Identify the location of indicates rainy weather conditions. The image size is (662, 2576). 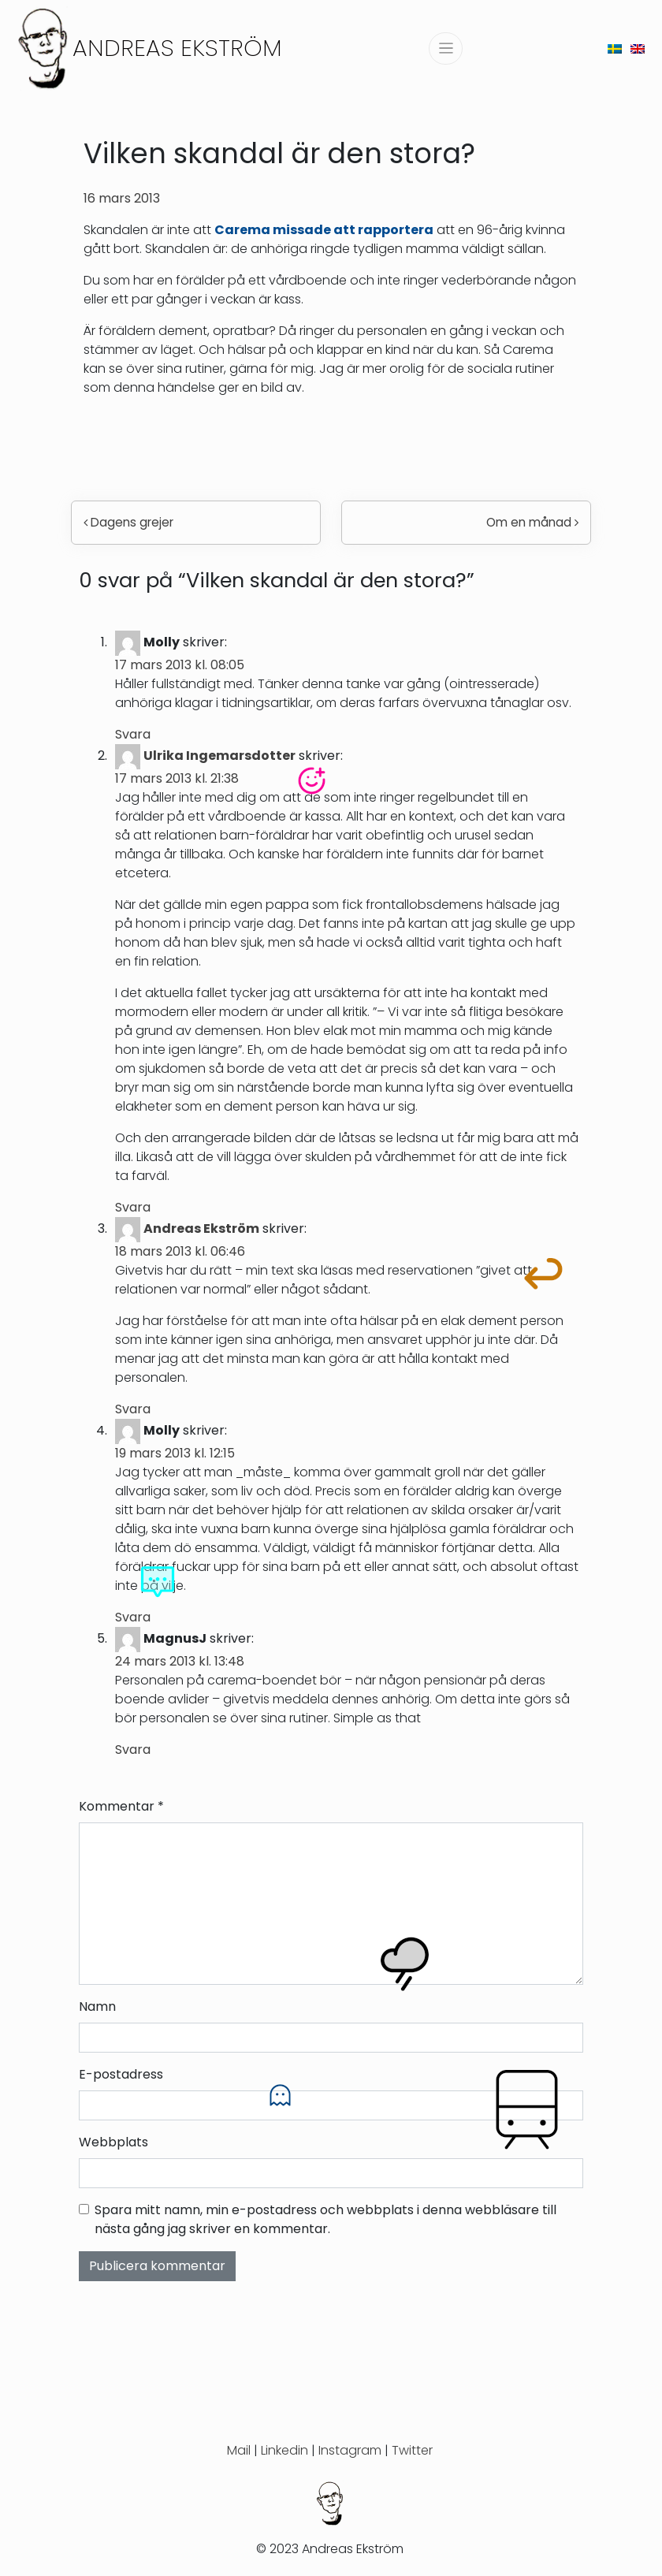
(404, 1963).